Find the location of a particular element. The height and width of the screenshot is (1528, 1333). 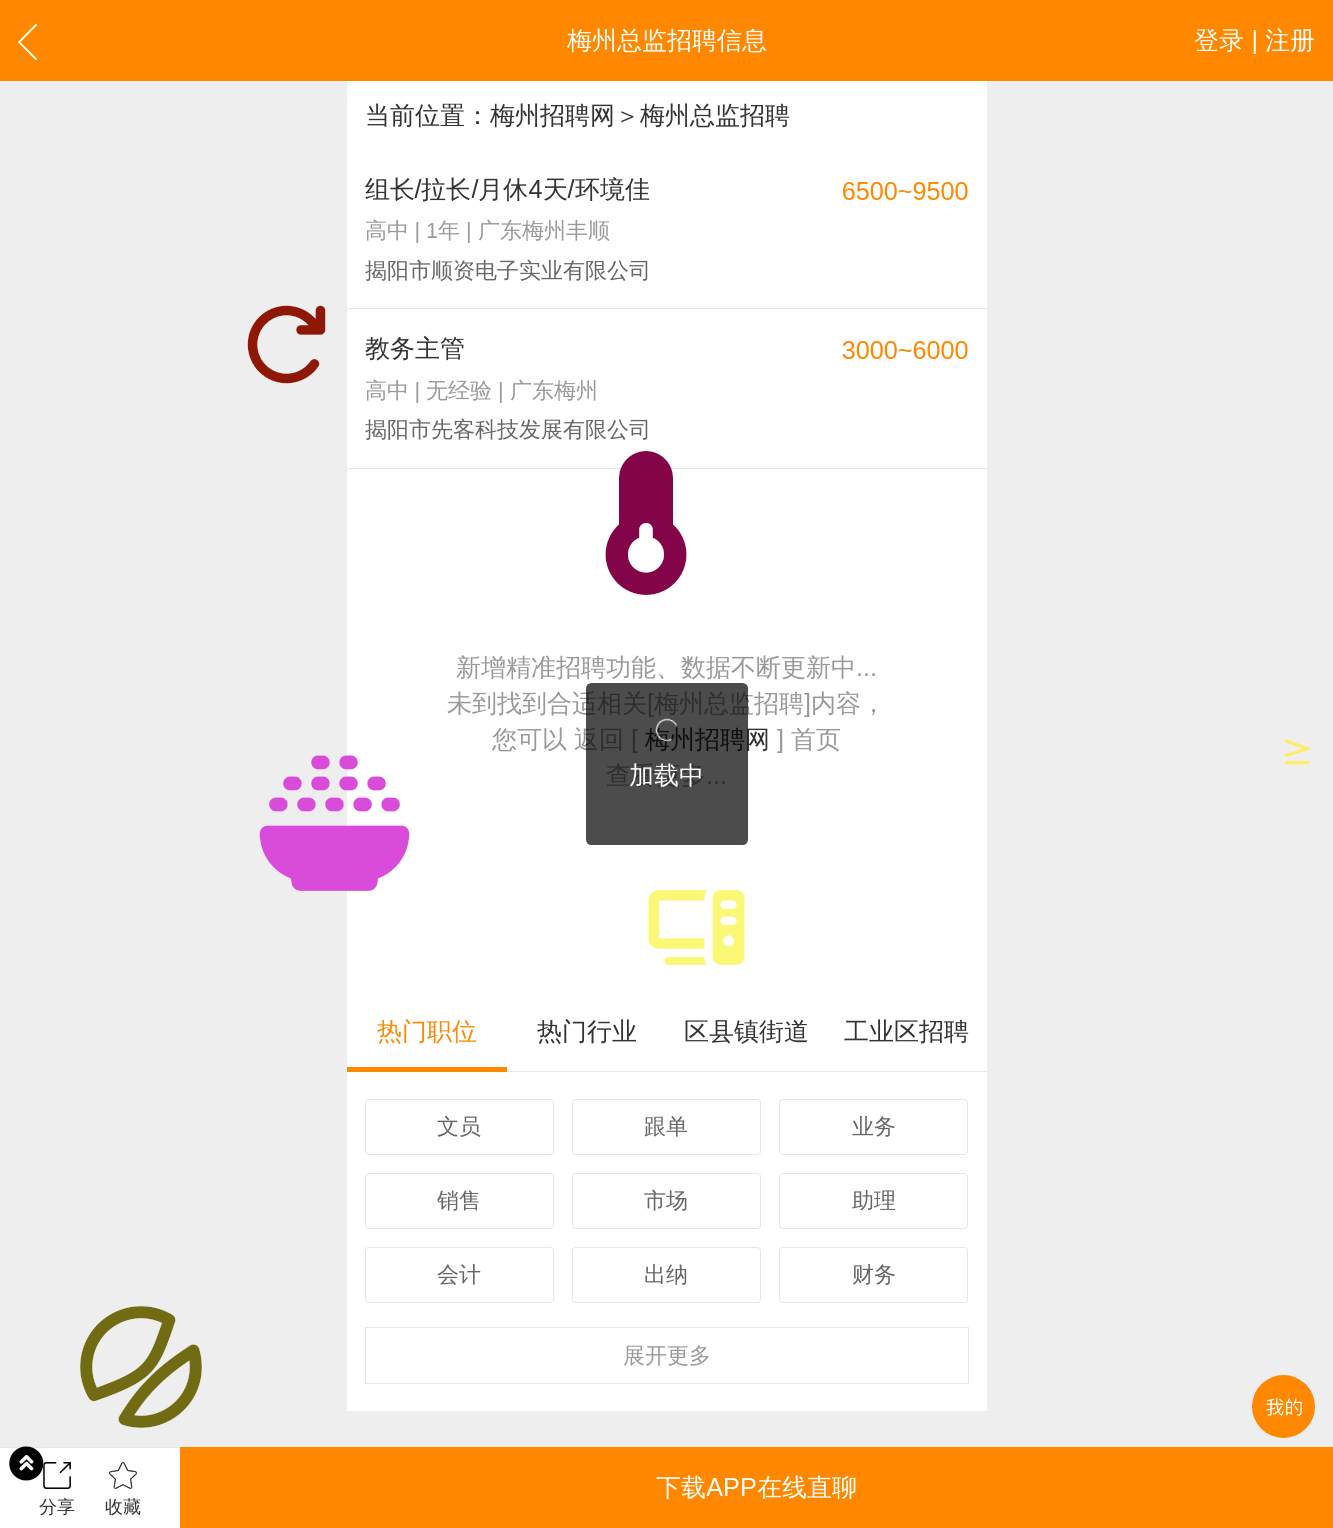

indicates a minimum value requirement is located at coordinates (1297, 752).